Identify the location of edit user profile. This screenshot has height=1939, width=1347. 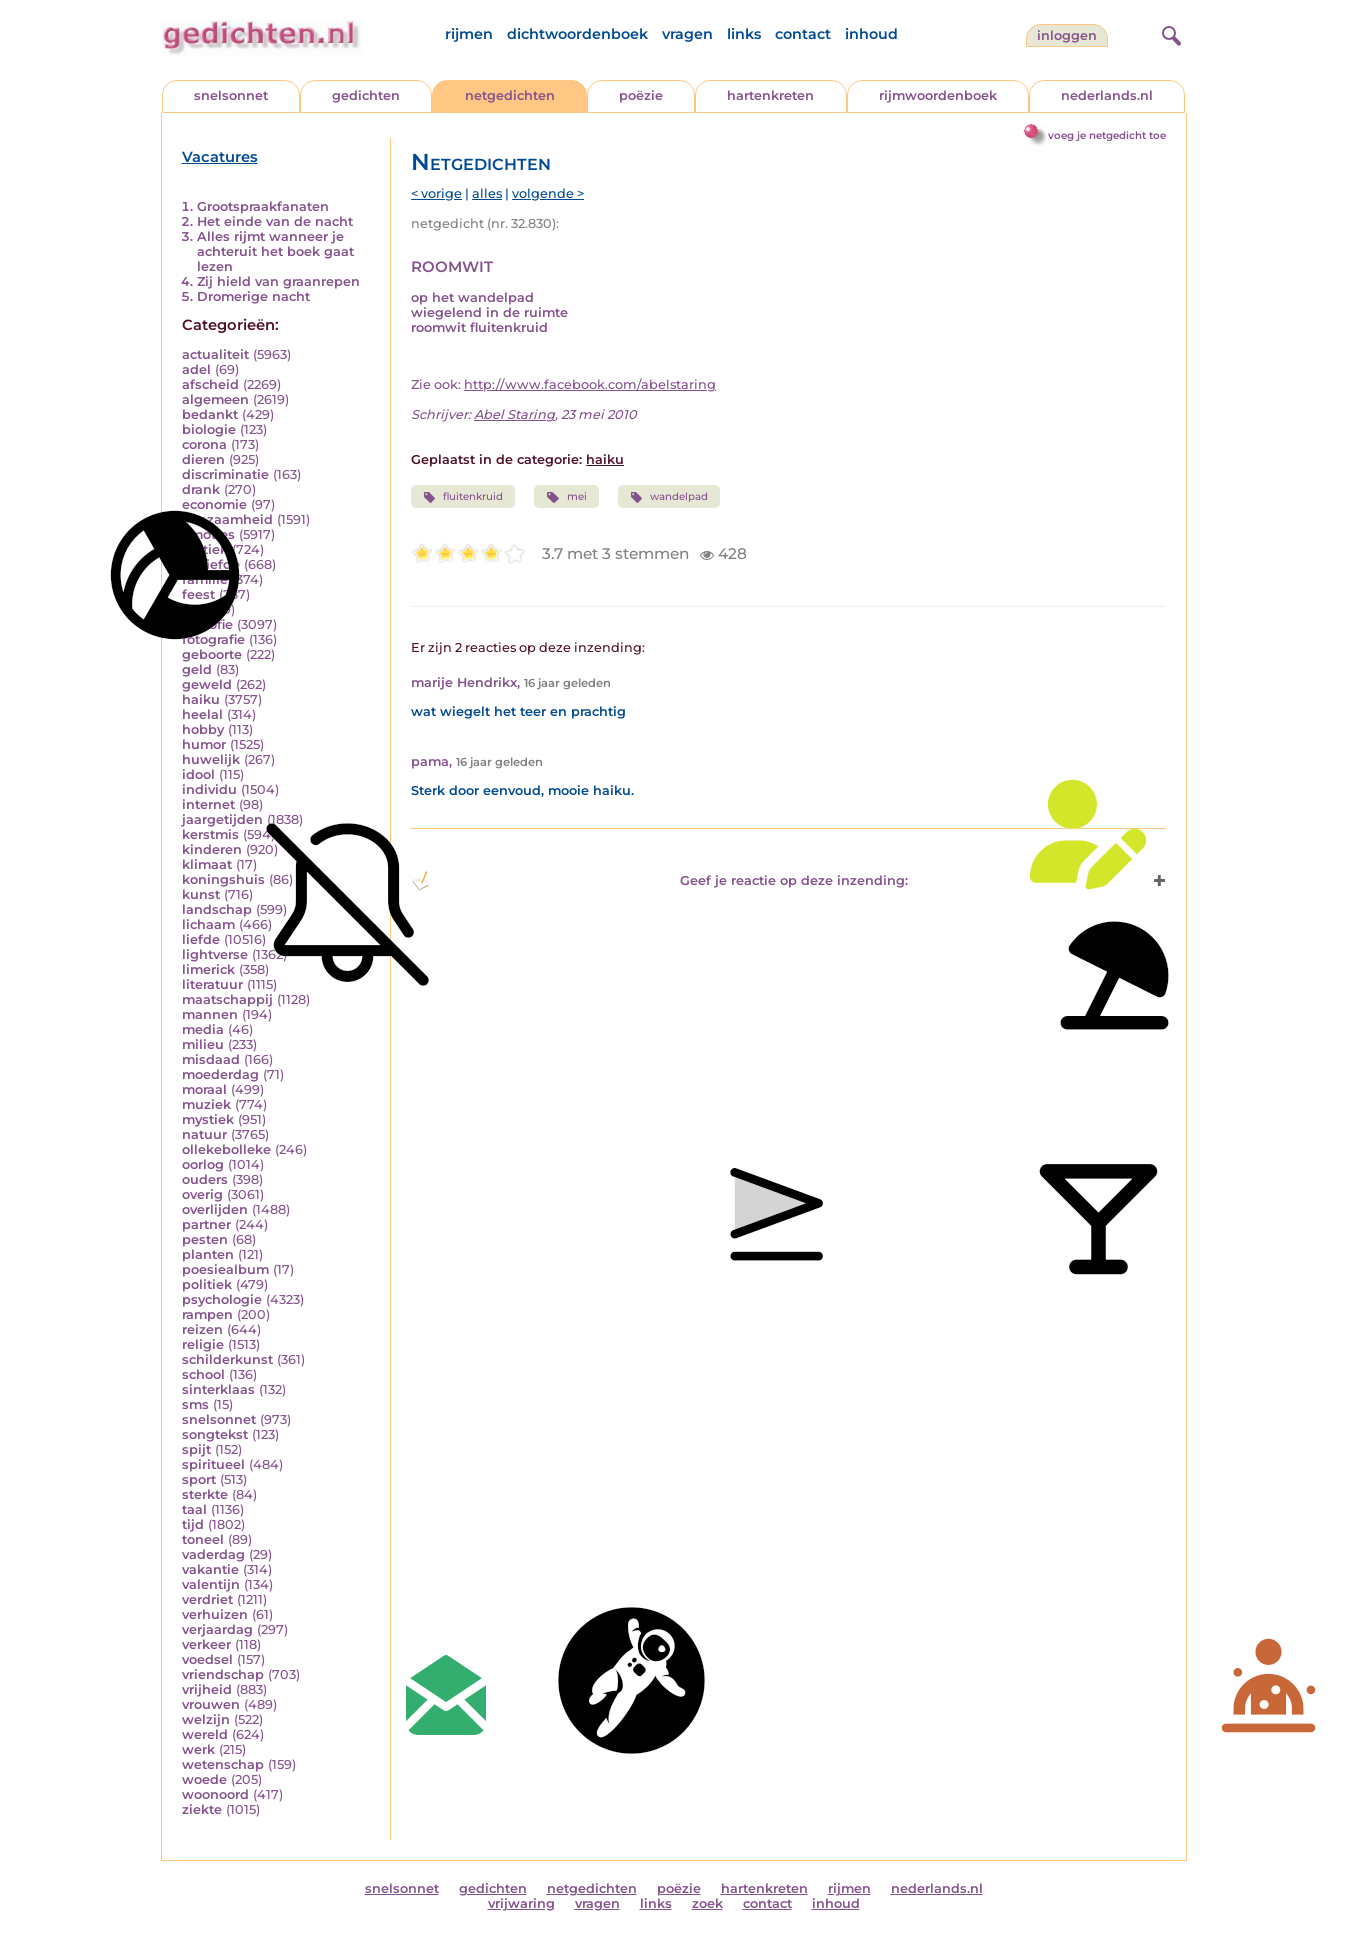
(1085, 830).